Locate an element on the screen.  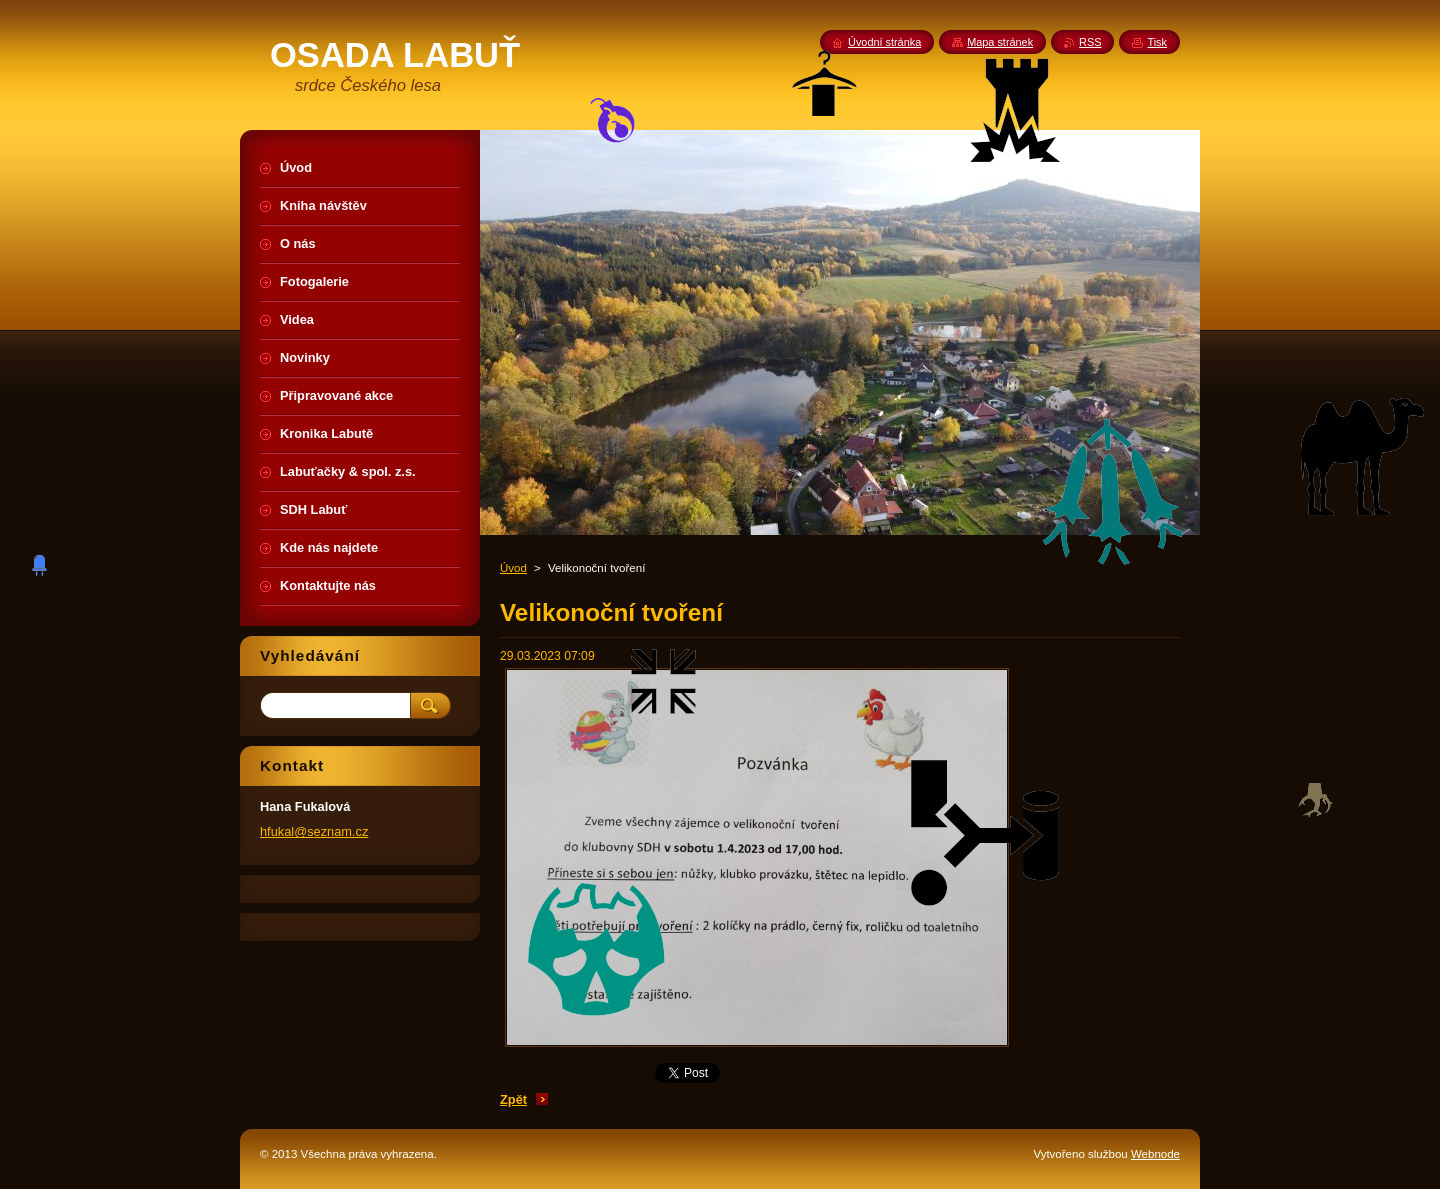
browse clothing or wardrobe items is located at coordinates (824, 83).